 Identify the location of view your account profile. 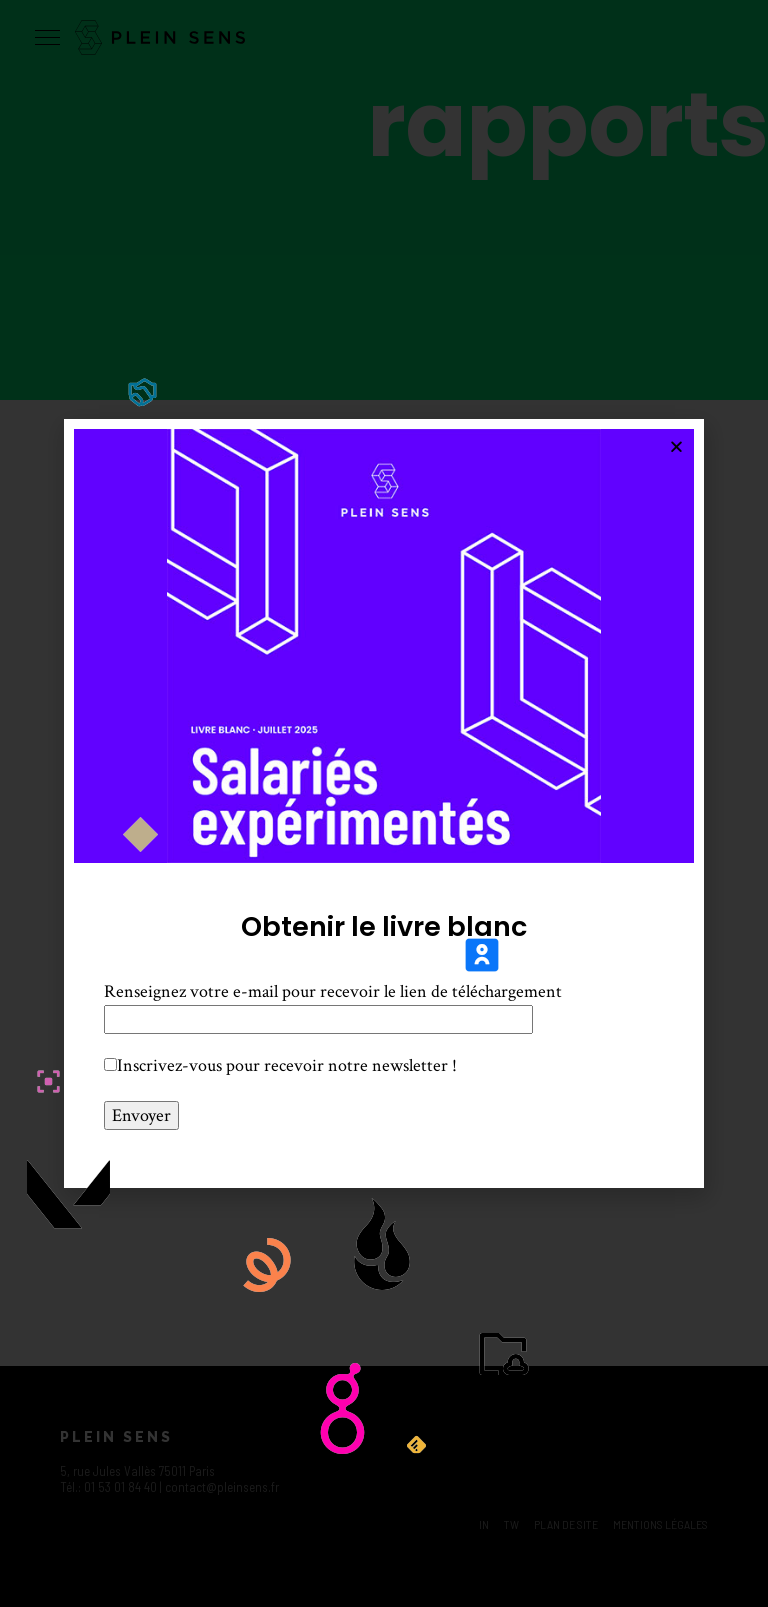
(482, 955).